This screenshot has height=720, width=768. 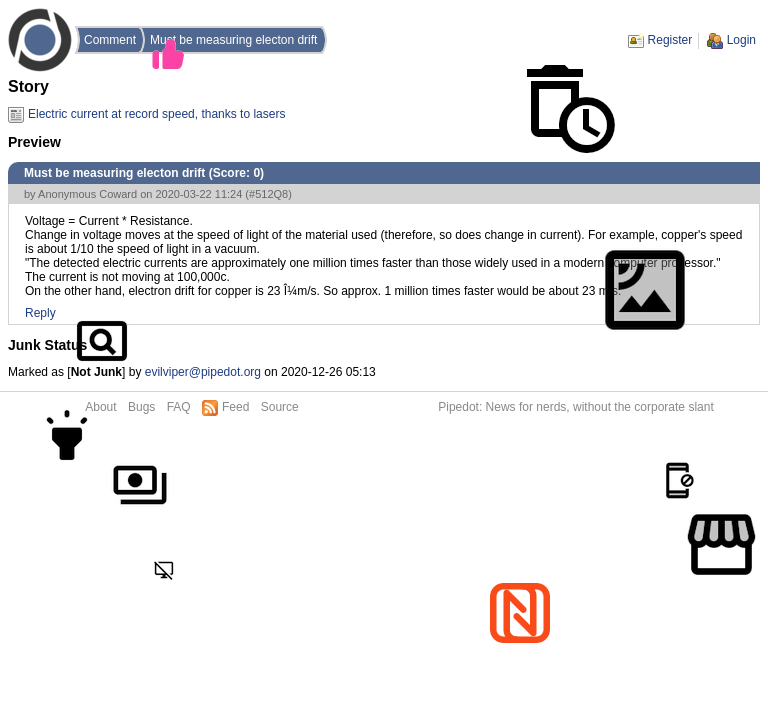 What do you see at coordinates (140, 485) in the screenshot?
I see `access payment methods` at bounding box center [140, 485].